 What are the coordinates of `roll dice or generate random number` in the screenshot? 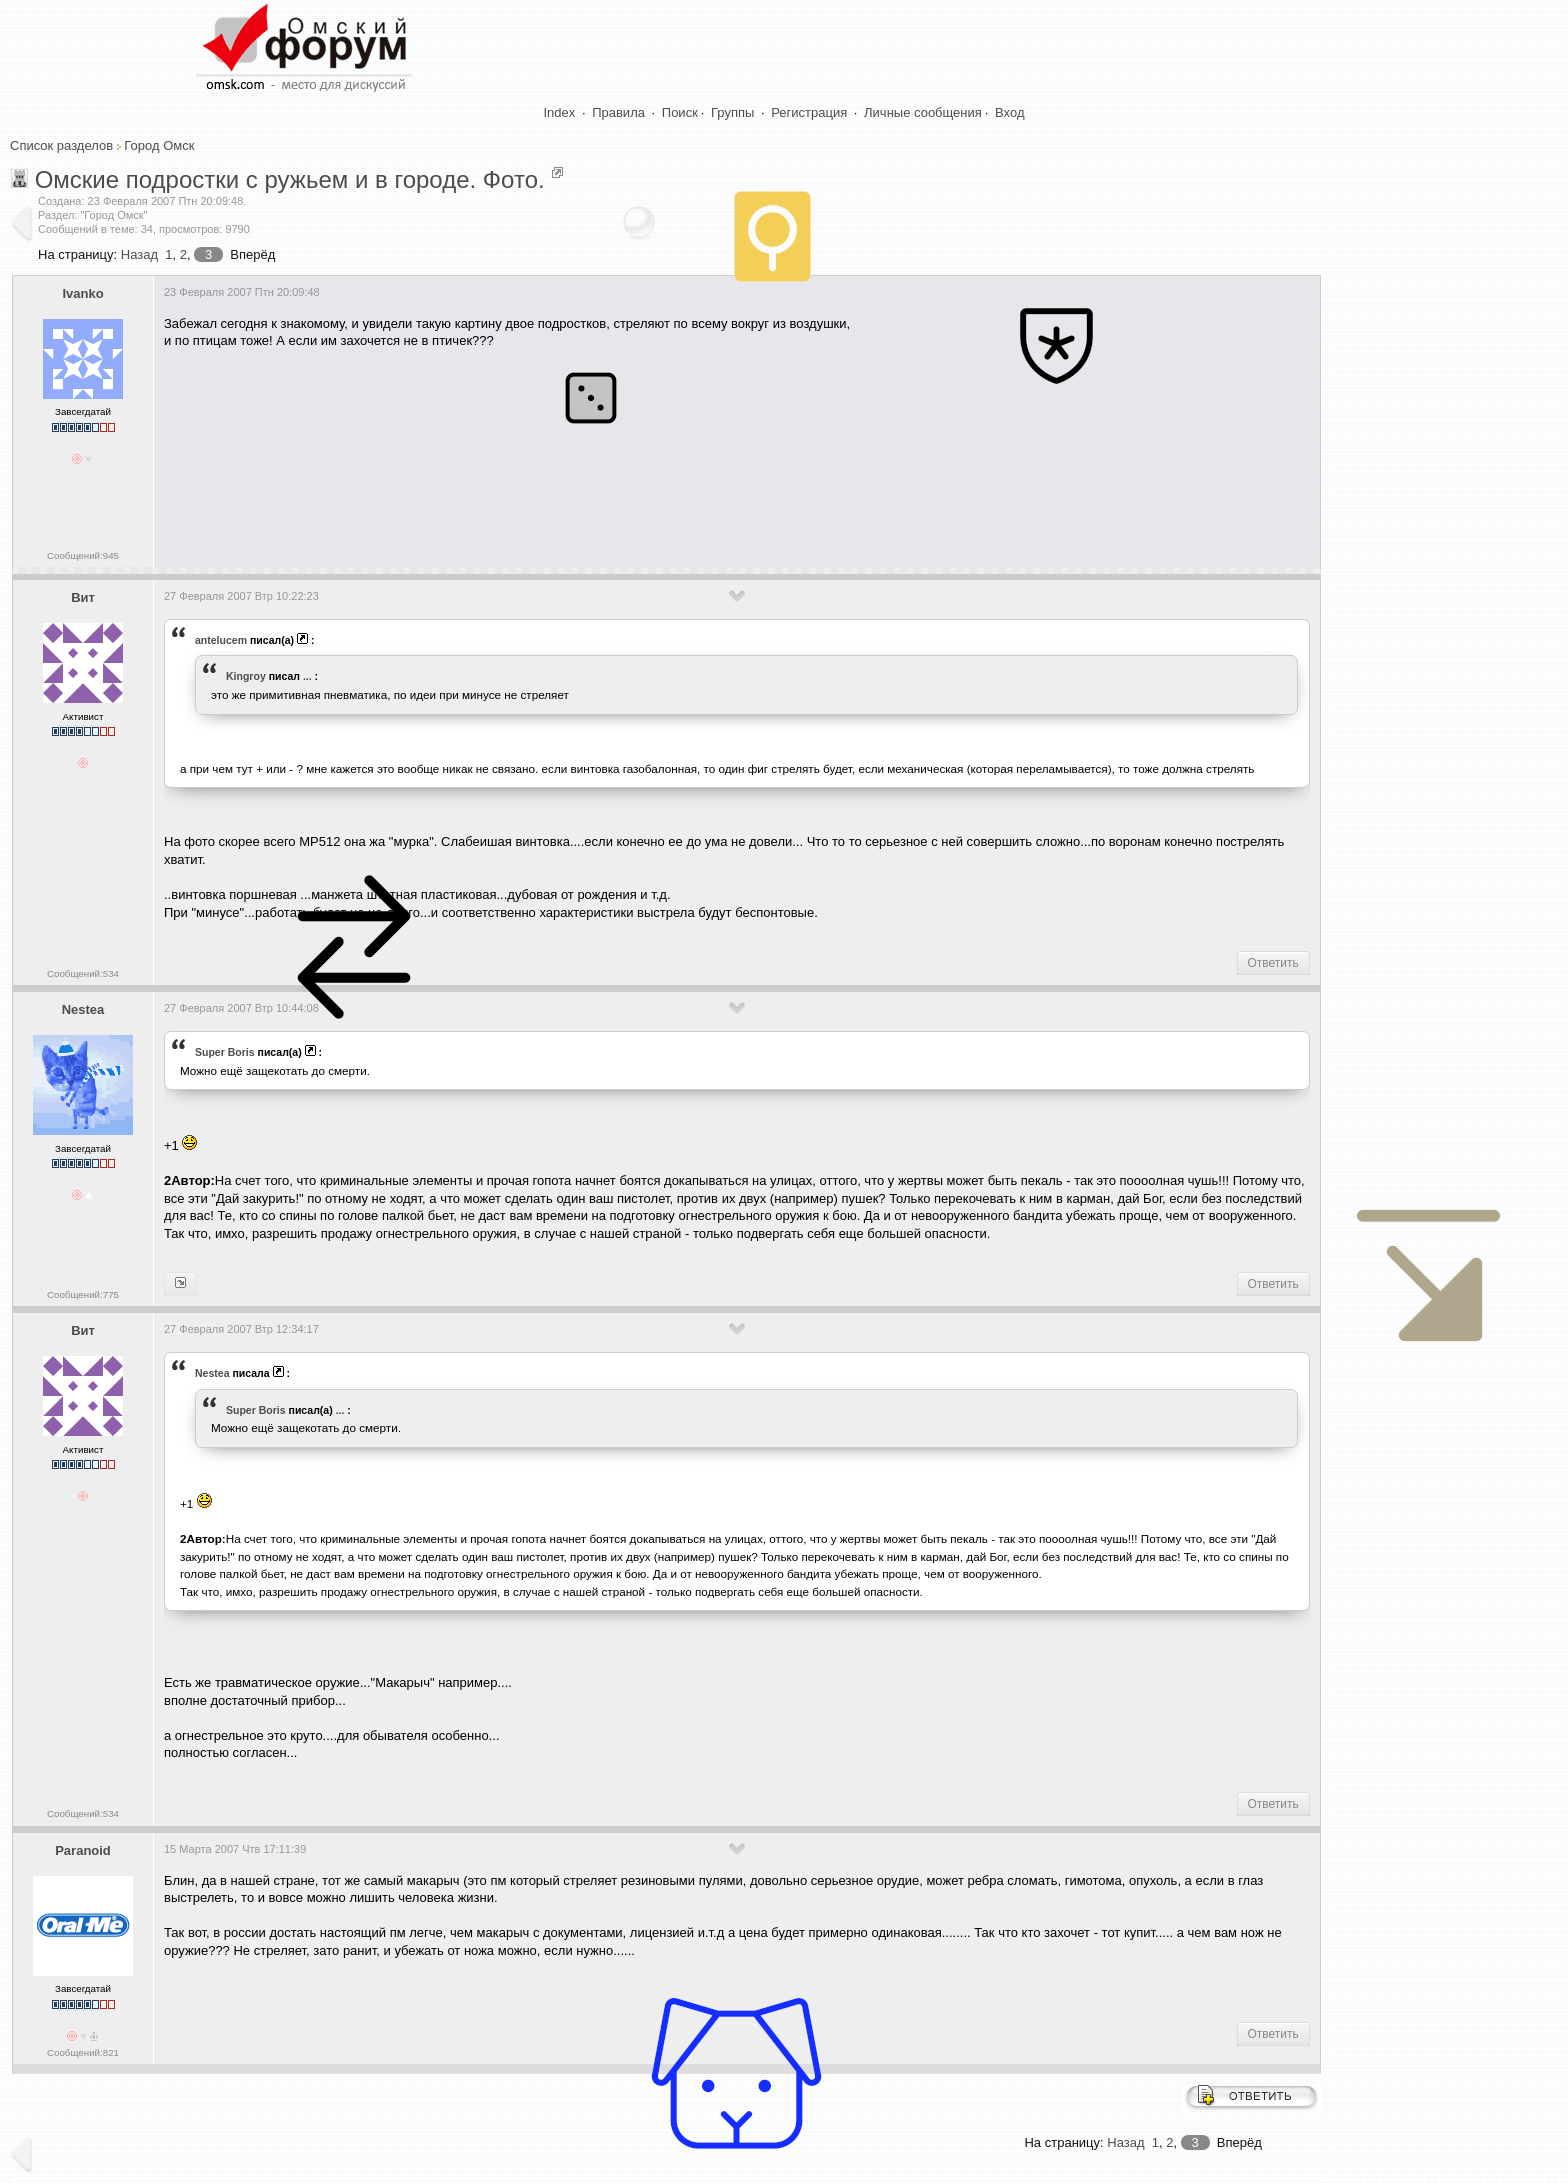 It's located at (591, 398).